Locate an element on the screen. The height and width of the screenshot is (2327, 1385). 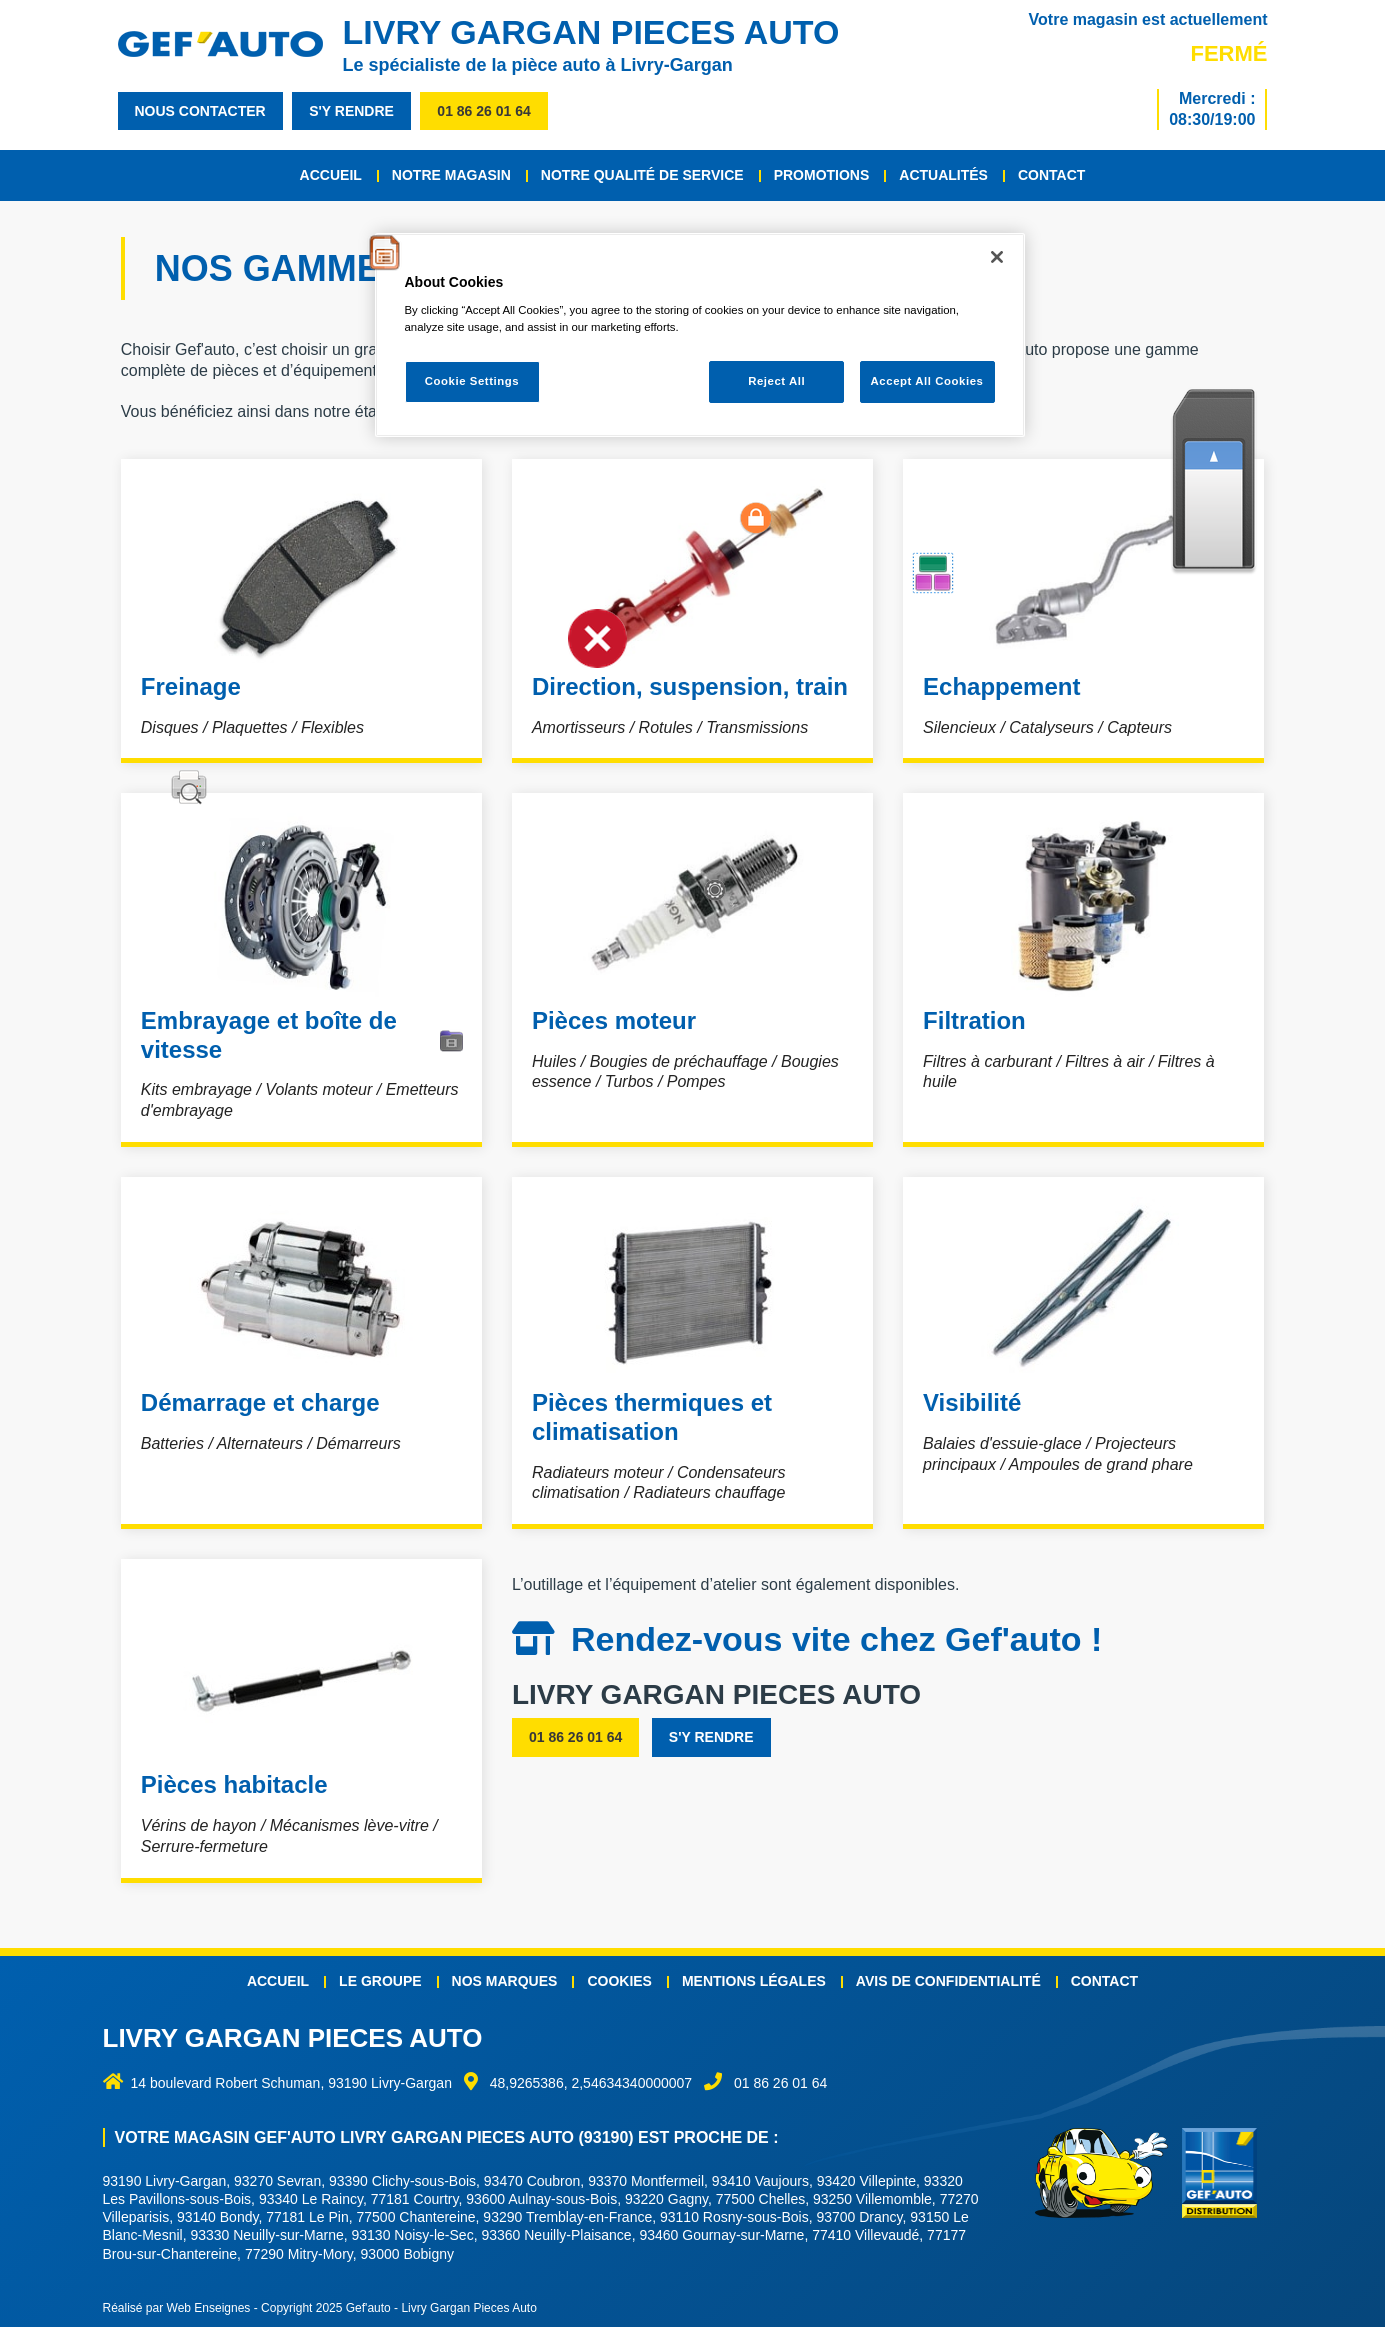
access system settings is located at coordinates (715, 890).